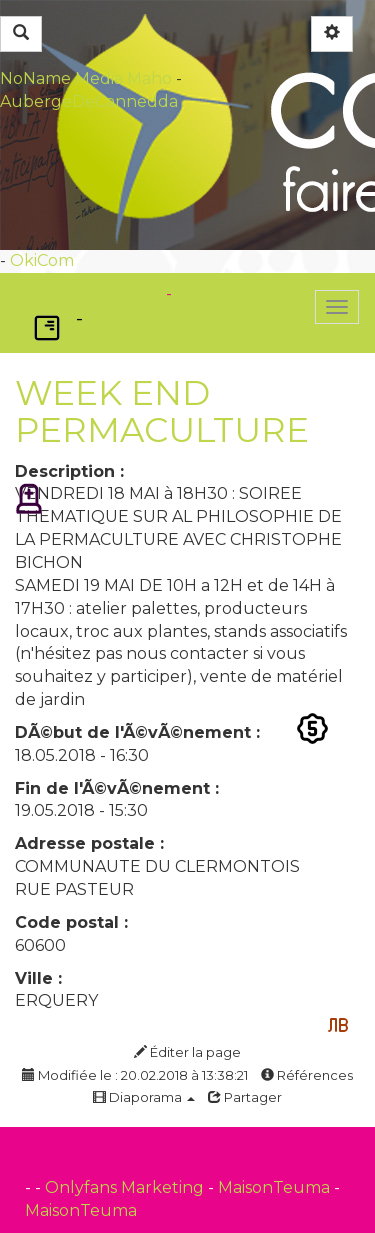 This screenshot has height=1233, width=375. What do you see at coordinates (29, 498) in the screenshot?
I see `indicates a memorial or cemetery location` at bounding box center [29, 498].